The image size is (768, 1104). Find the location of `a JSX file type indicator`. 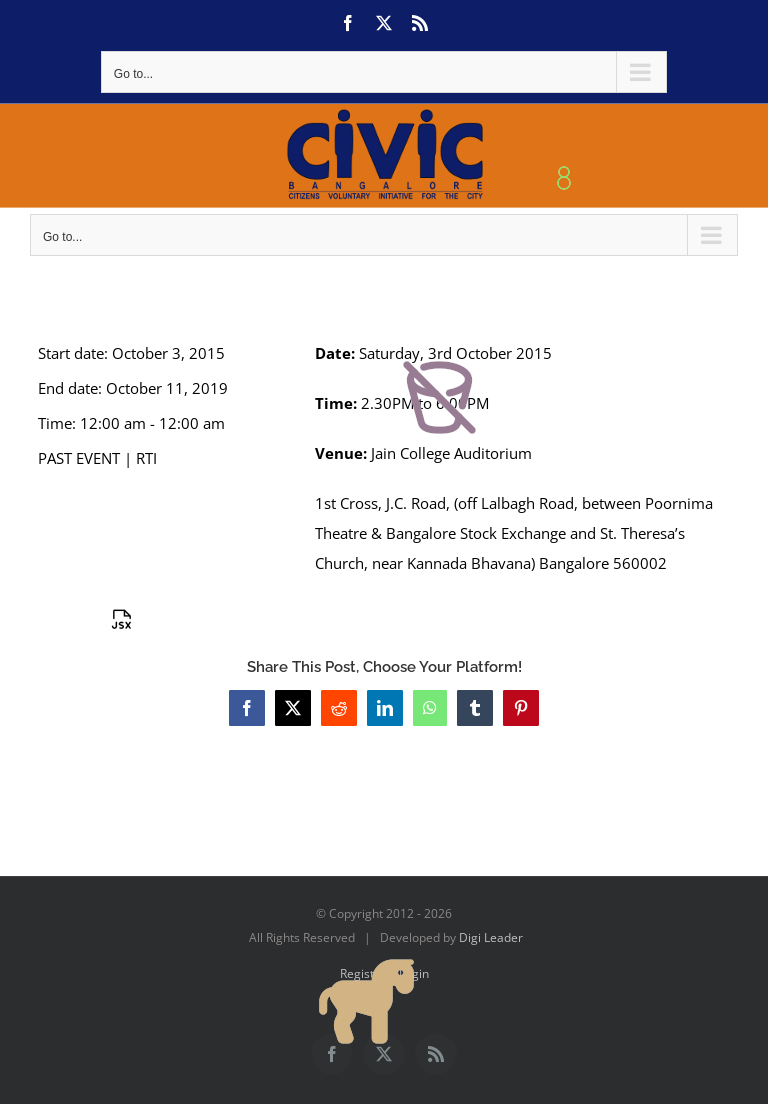

a JSX file type indicator is located at coordinates (122, 620).